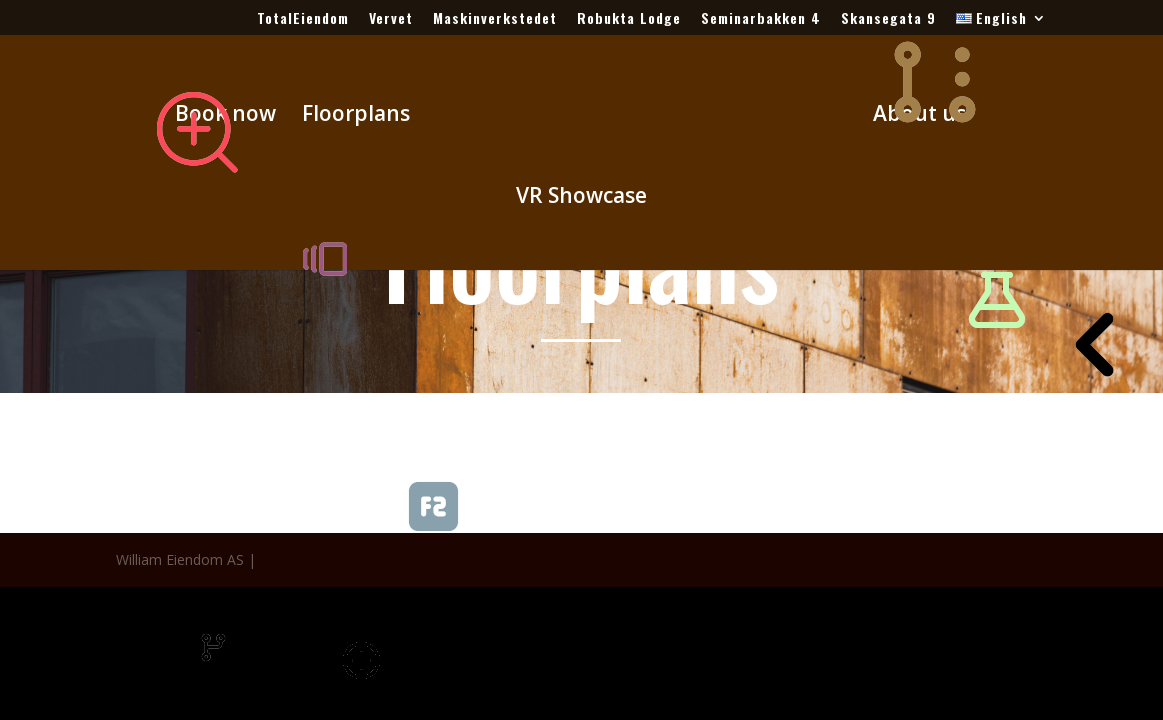 The image size is (1163, 720). I want to click on add a new item or entry, so click(361, 660).